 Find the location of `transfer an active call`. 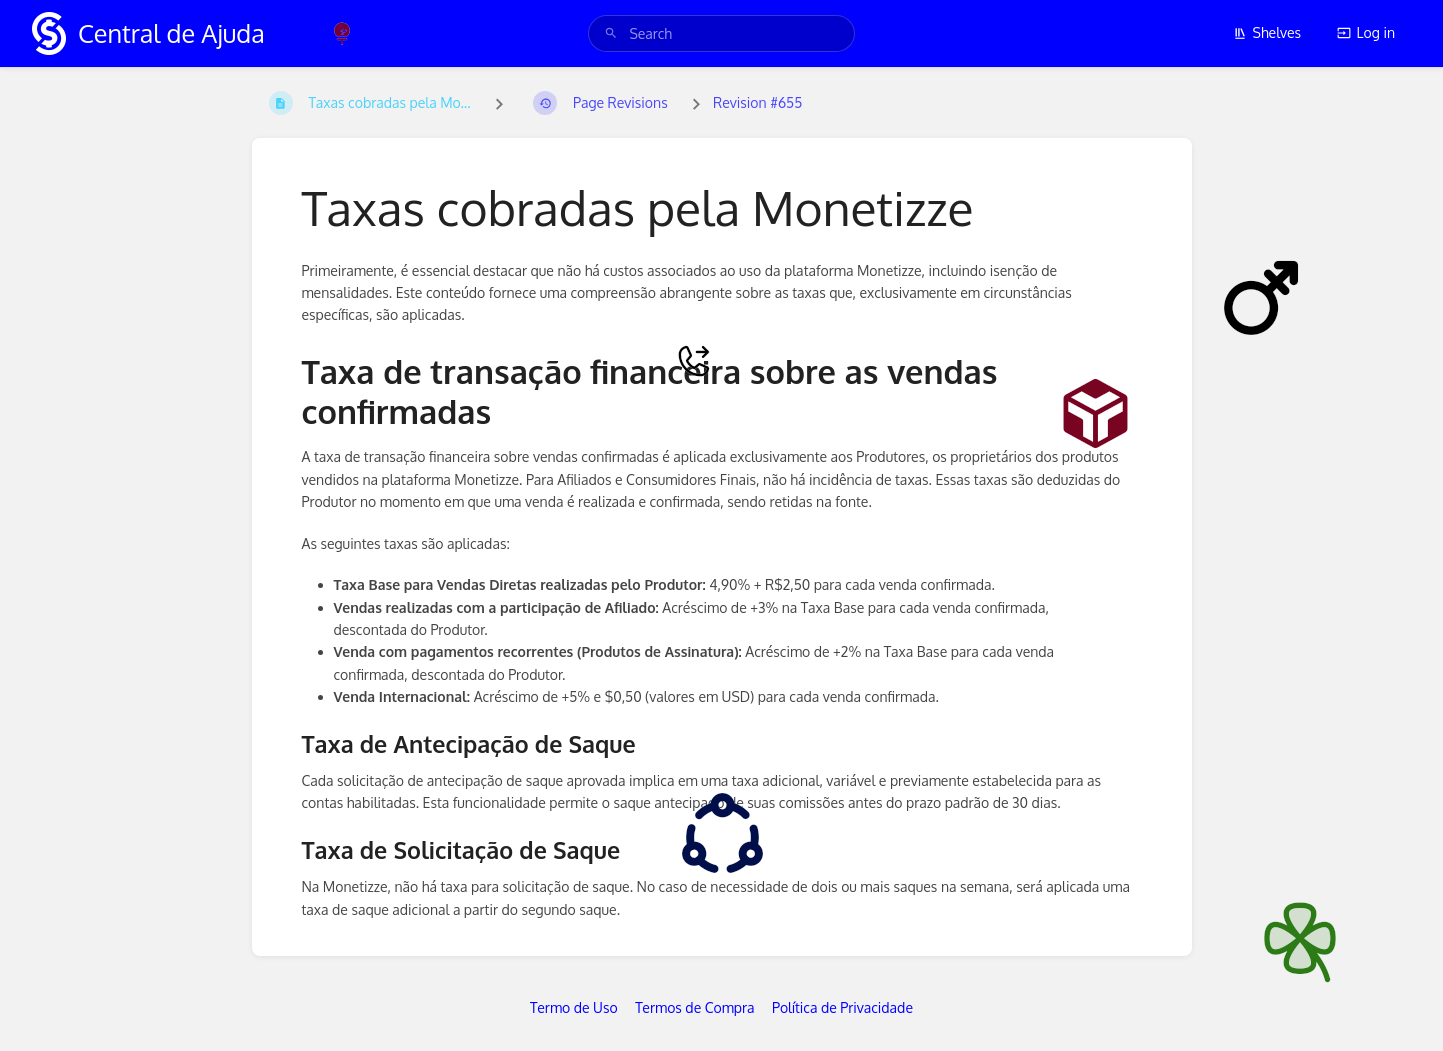

transfer an active call is located at coordinates (694, 360).